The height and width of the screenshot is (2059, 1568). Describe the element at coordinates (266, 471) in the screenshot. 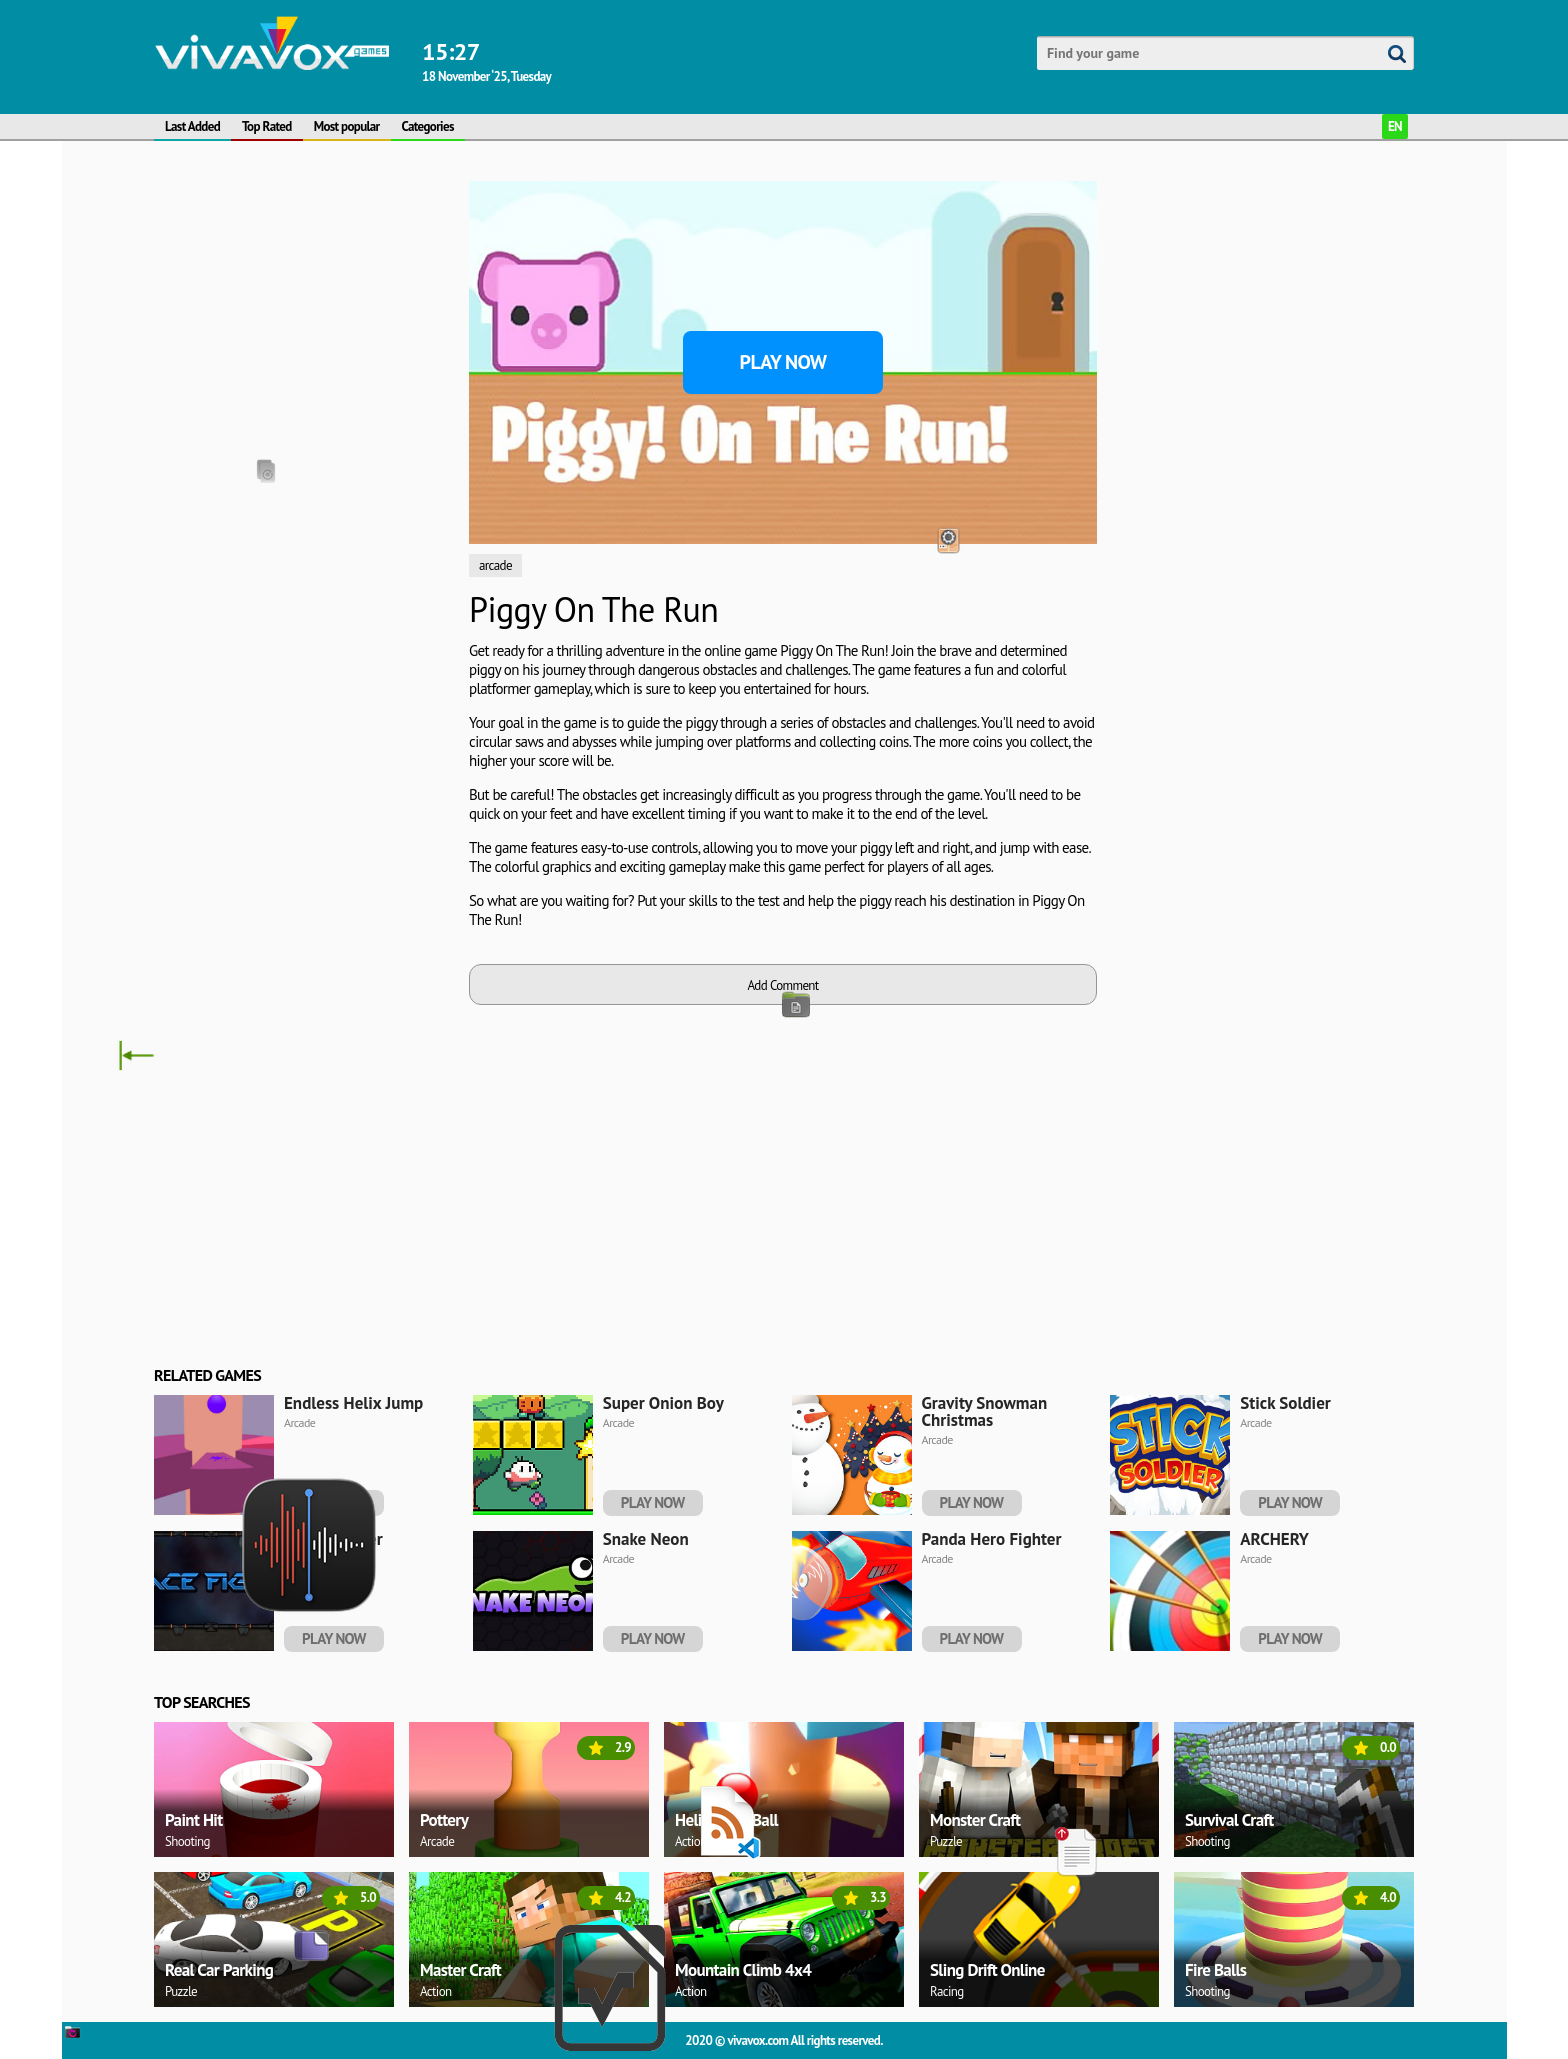

I see `access multiple disk drives or storage devices` at that location.